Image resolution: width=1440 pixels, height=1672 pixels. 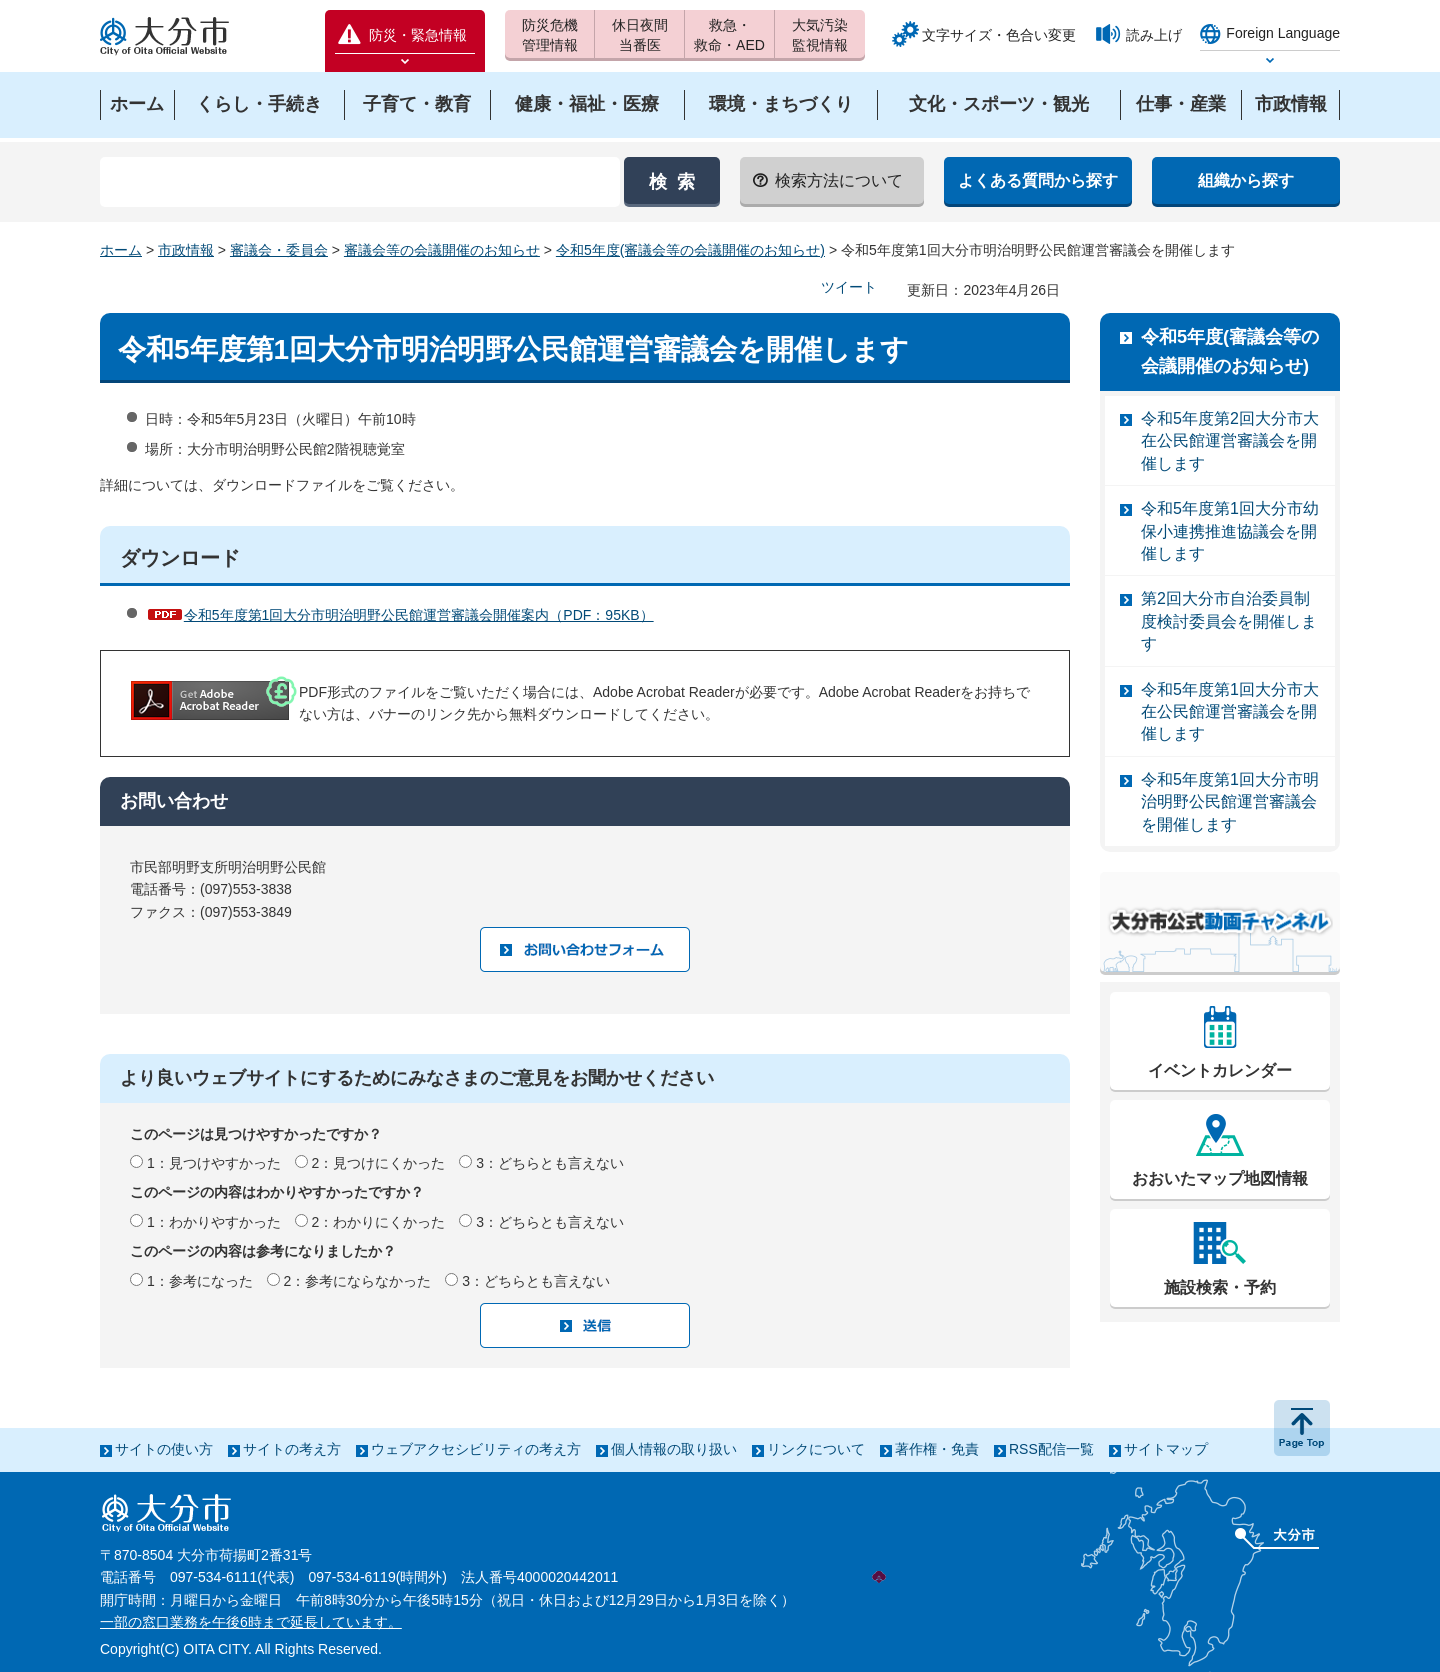 I want to click on indicates price or payment in british pounds, so click(x=281, y=691).